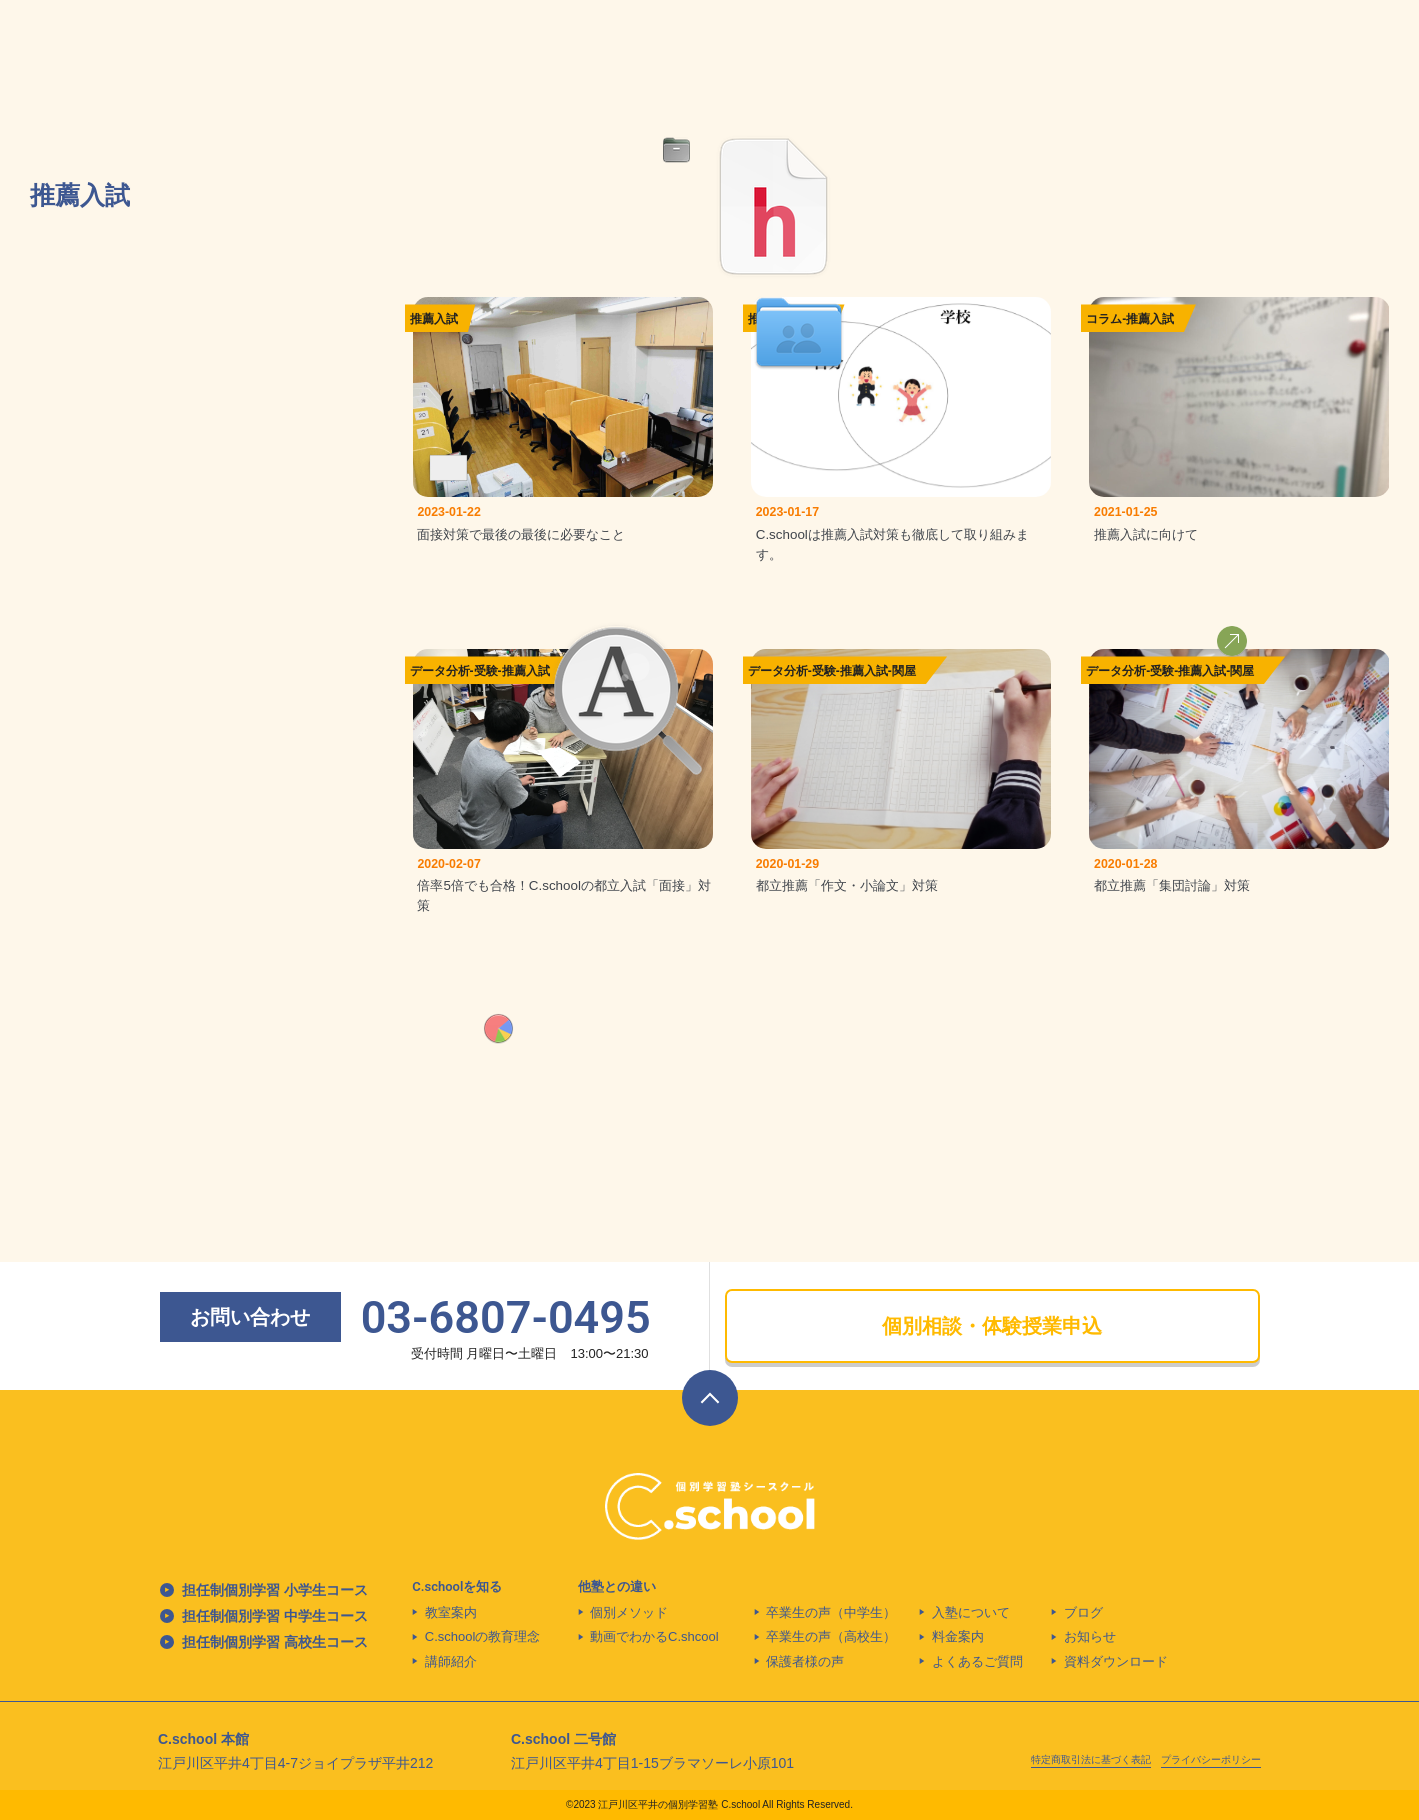 The height and width of the screenshot is (1820, 1419). I want to click on open disk usage analyzer app, so click(498, 1028).